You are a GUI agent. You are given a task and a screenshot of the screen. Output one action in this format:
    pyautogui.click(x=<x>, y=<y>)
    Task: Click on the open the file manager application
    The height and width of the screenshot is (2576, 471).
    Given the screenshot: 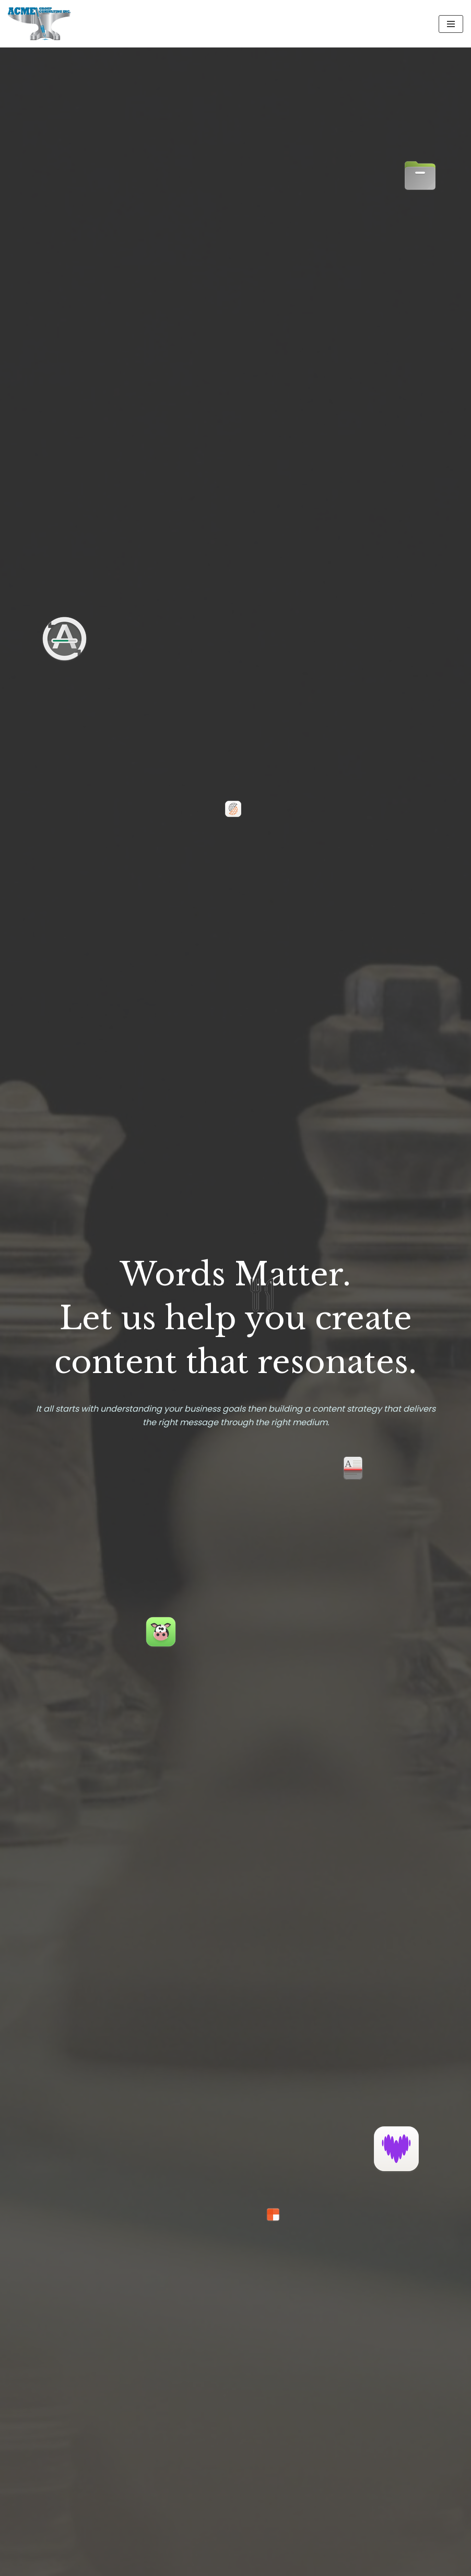 What is the action you would take?
    pyautogui.click(x=420, y=175)
    